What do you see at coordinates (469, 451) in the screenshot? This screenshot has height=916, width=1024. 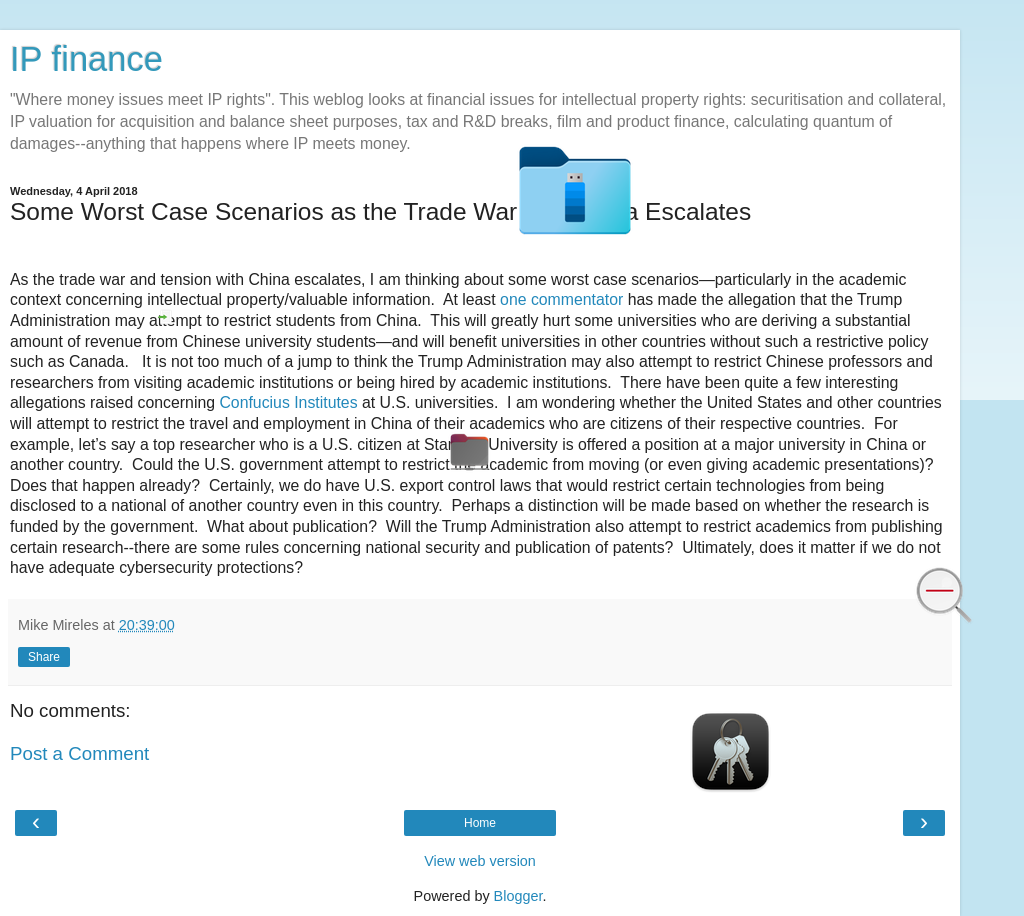 I see `access files stored on a remote server or network` at bounding box center [469, 451].